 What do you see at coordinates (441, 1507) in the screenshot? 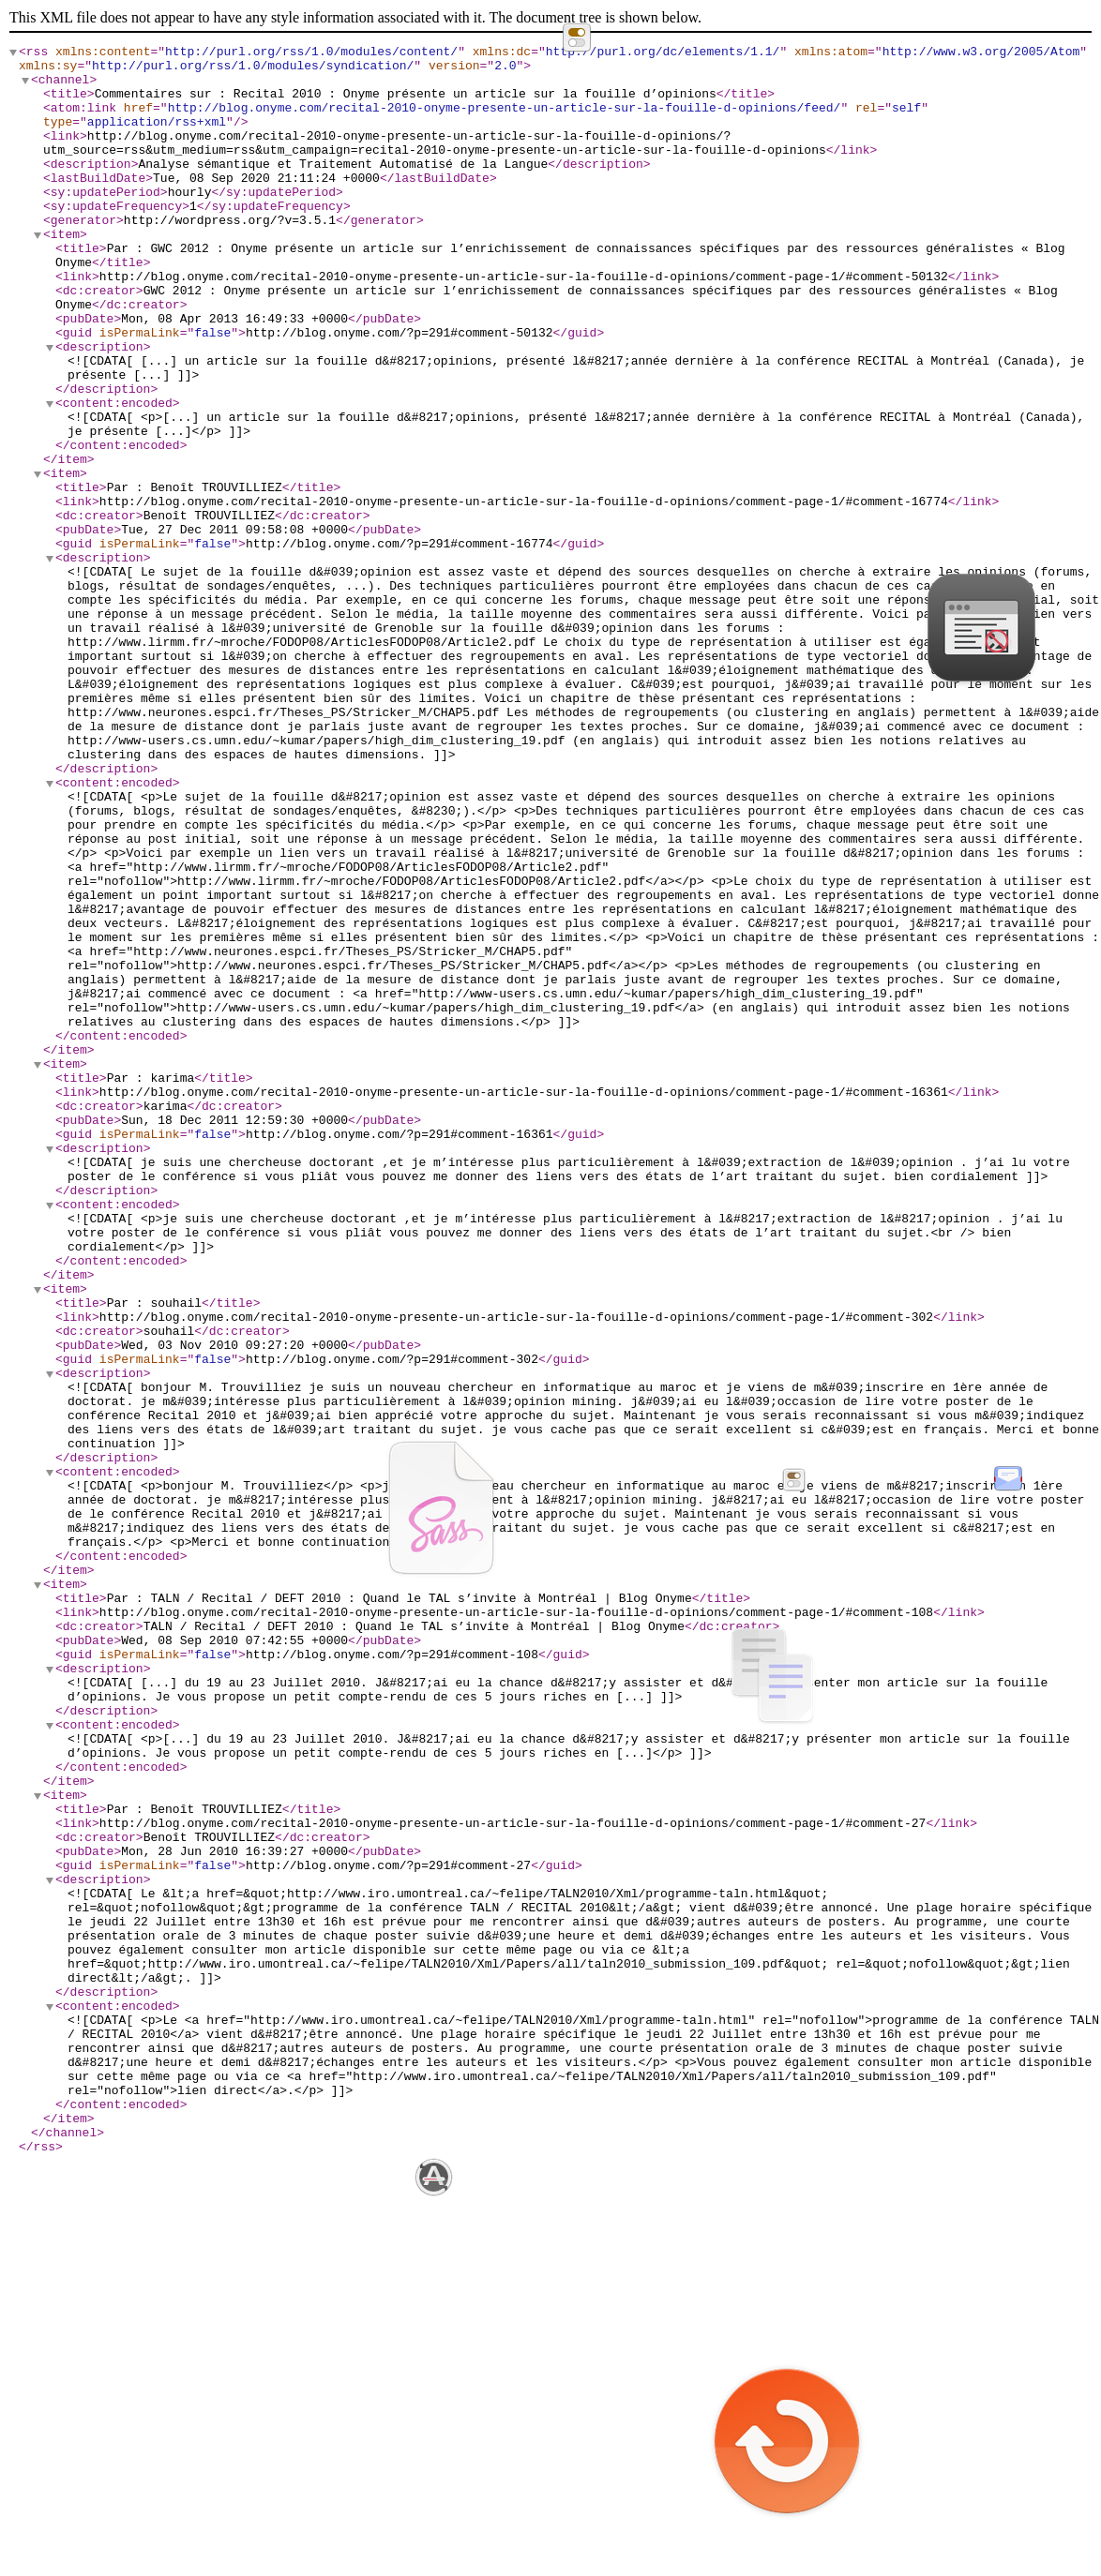
I see `indicates a sass stylesheet file` at bounding box center [441, 1507].